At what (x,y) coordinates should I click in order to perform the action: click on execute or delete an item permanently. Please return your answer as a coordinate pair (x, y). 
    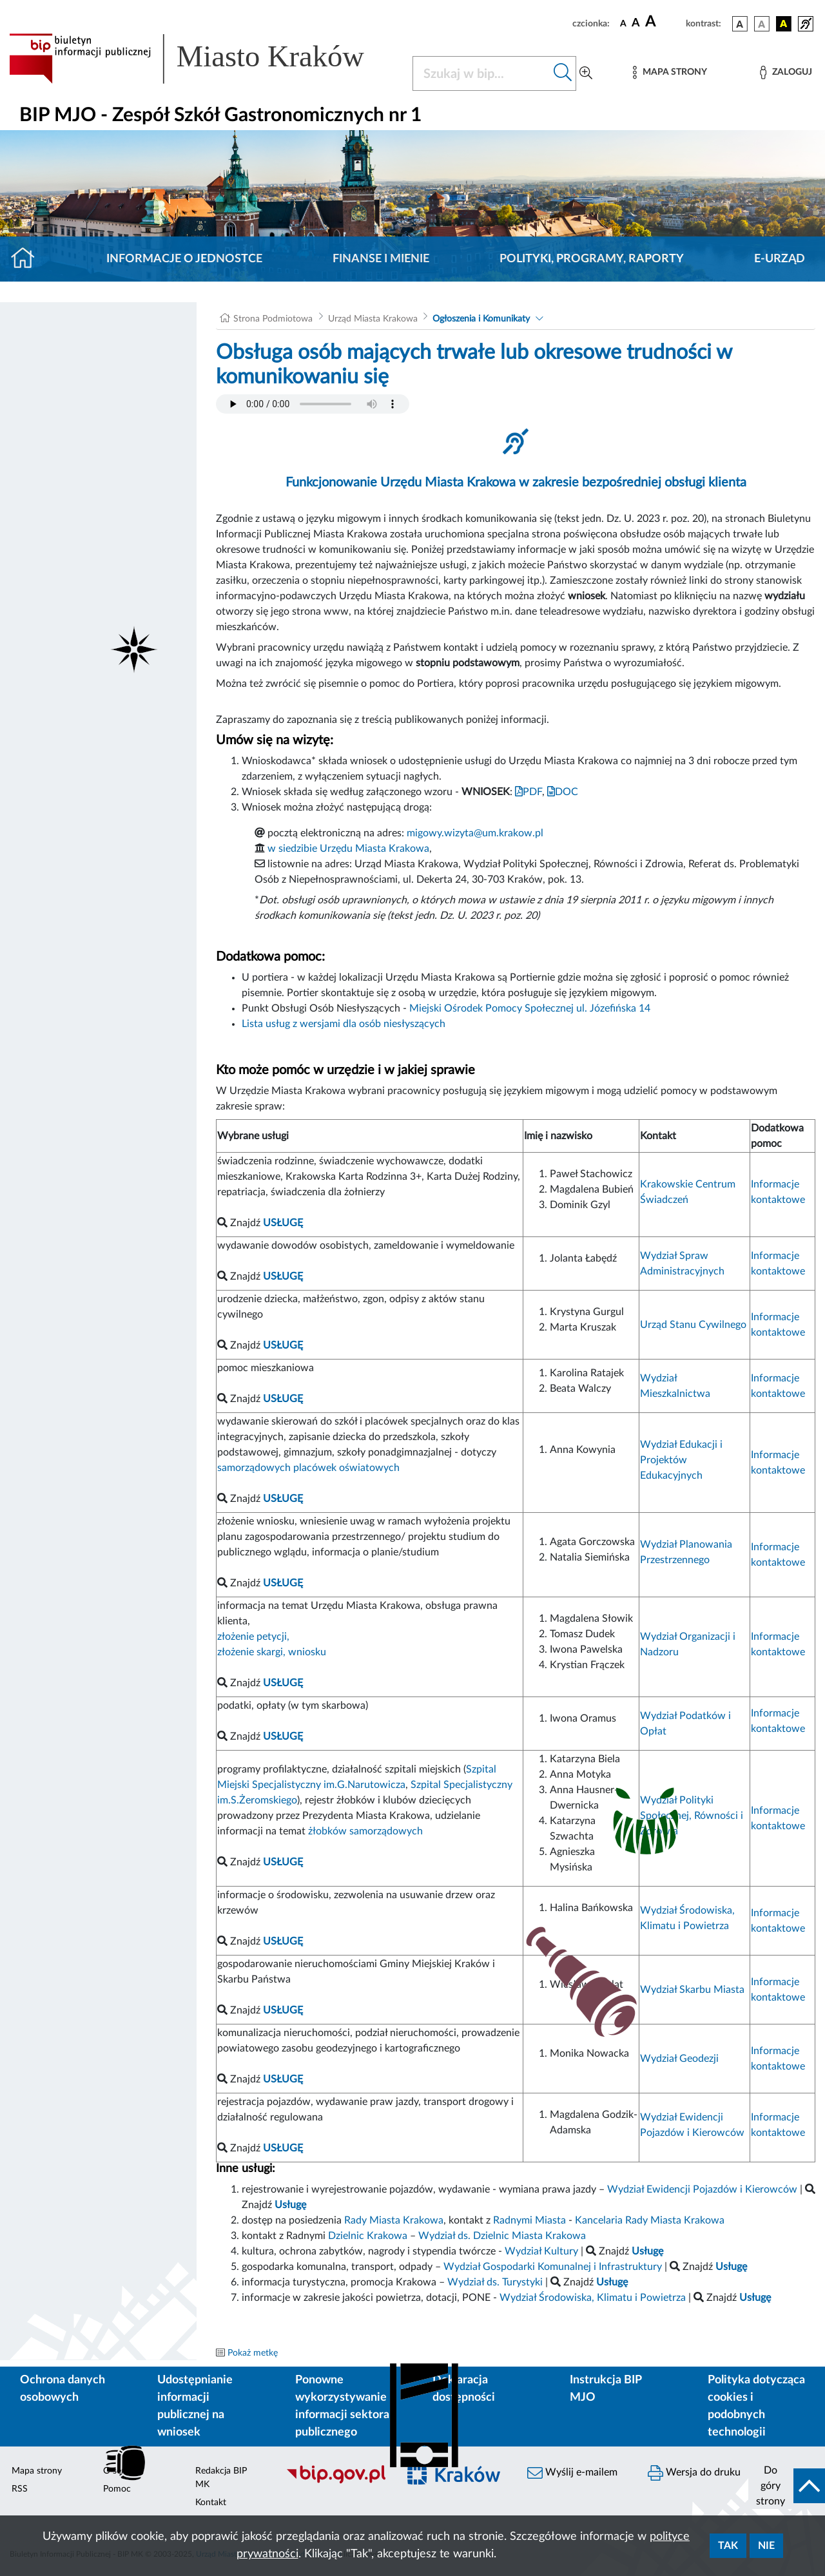
    Looking at the image, I should click on (423, 2416).